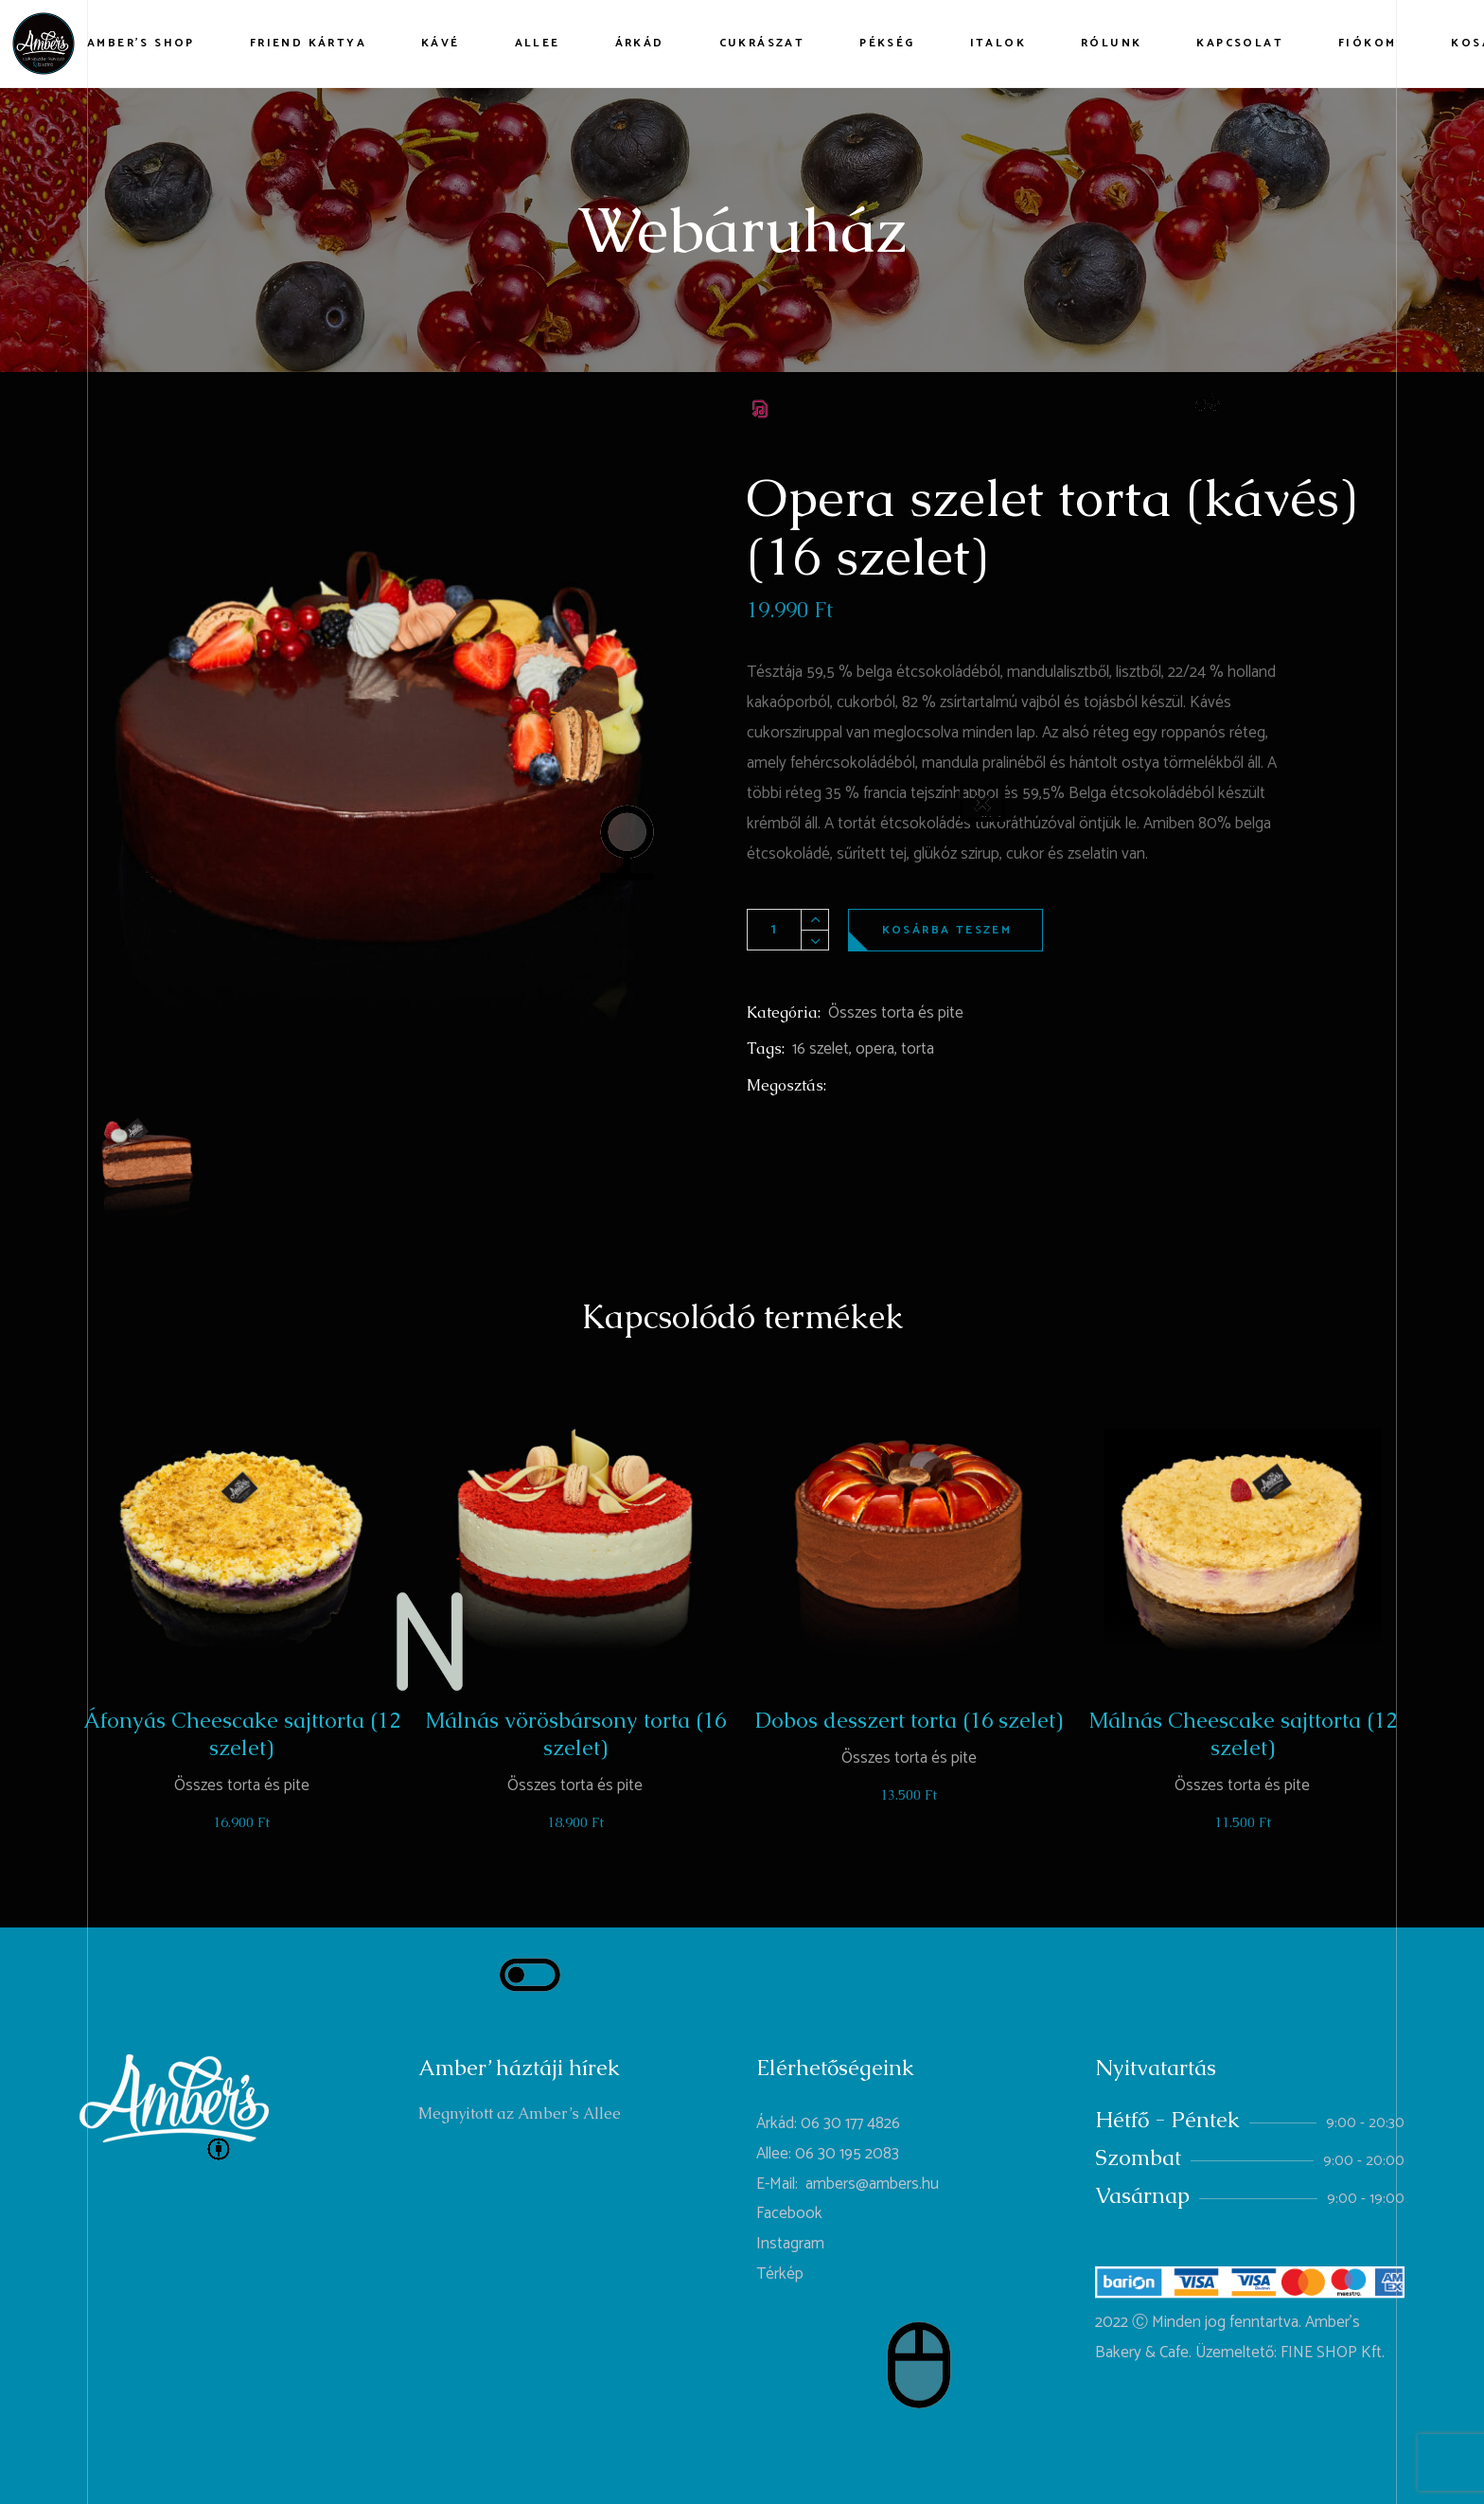  Describe the element at coordinates (760, 409) in the screenshot. I see `open an audio or music file` at that location.